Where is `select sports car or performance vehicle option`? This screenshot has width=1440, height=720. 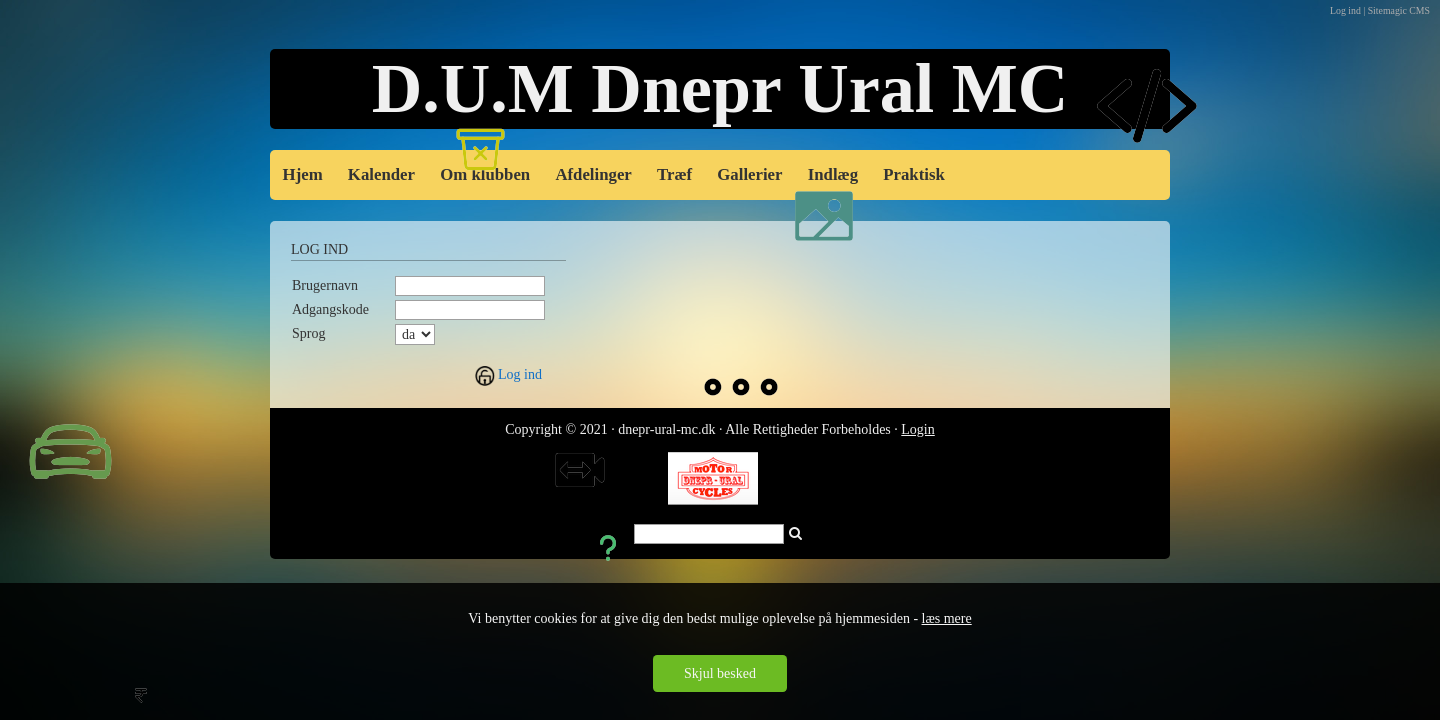 select sports car or performance vehicle option is located at coordinates (70, 451).